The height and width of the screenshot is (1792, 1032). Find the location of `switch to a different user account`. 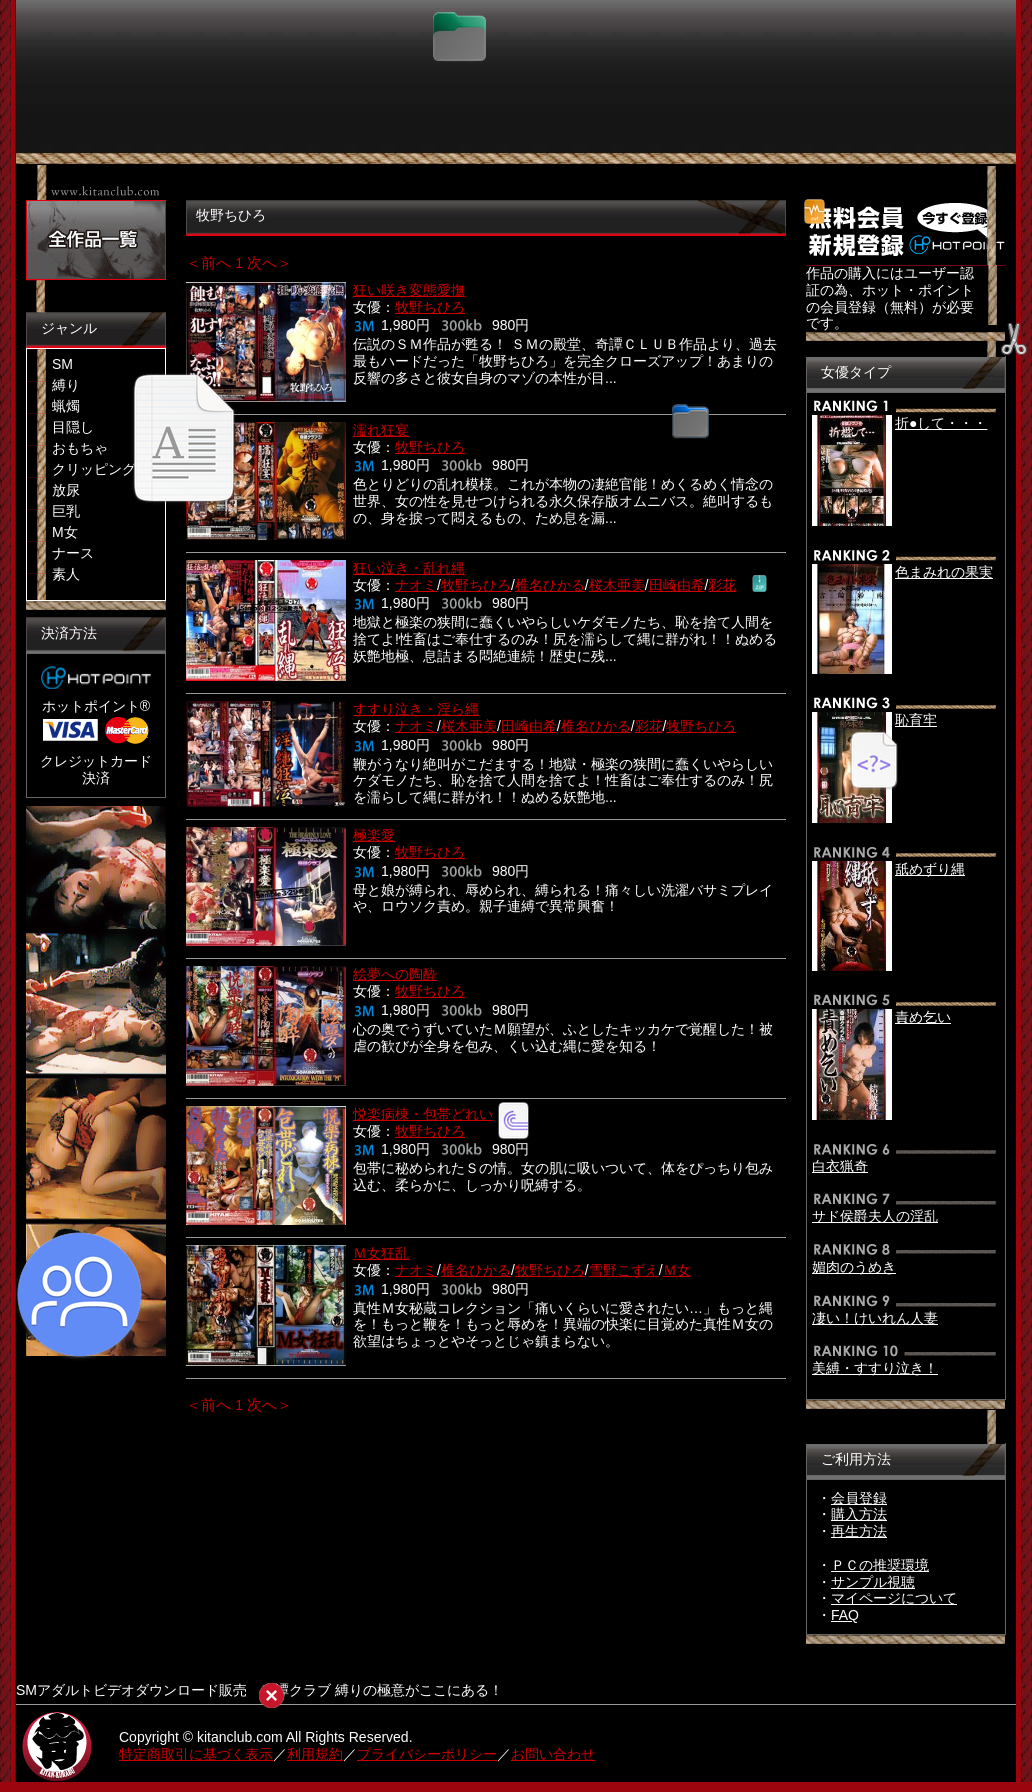

switch to a different user account is located at coordinates (79, 1294).